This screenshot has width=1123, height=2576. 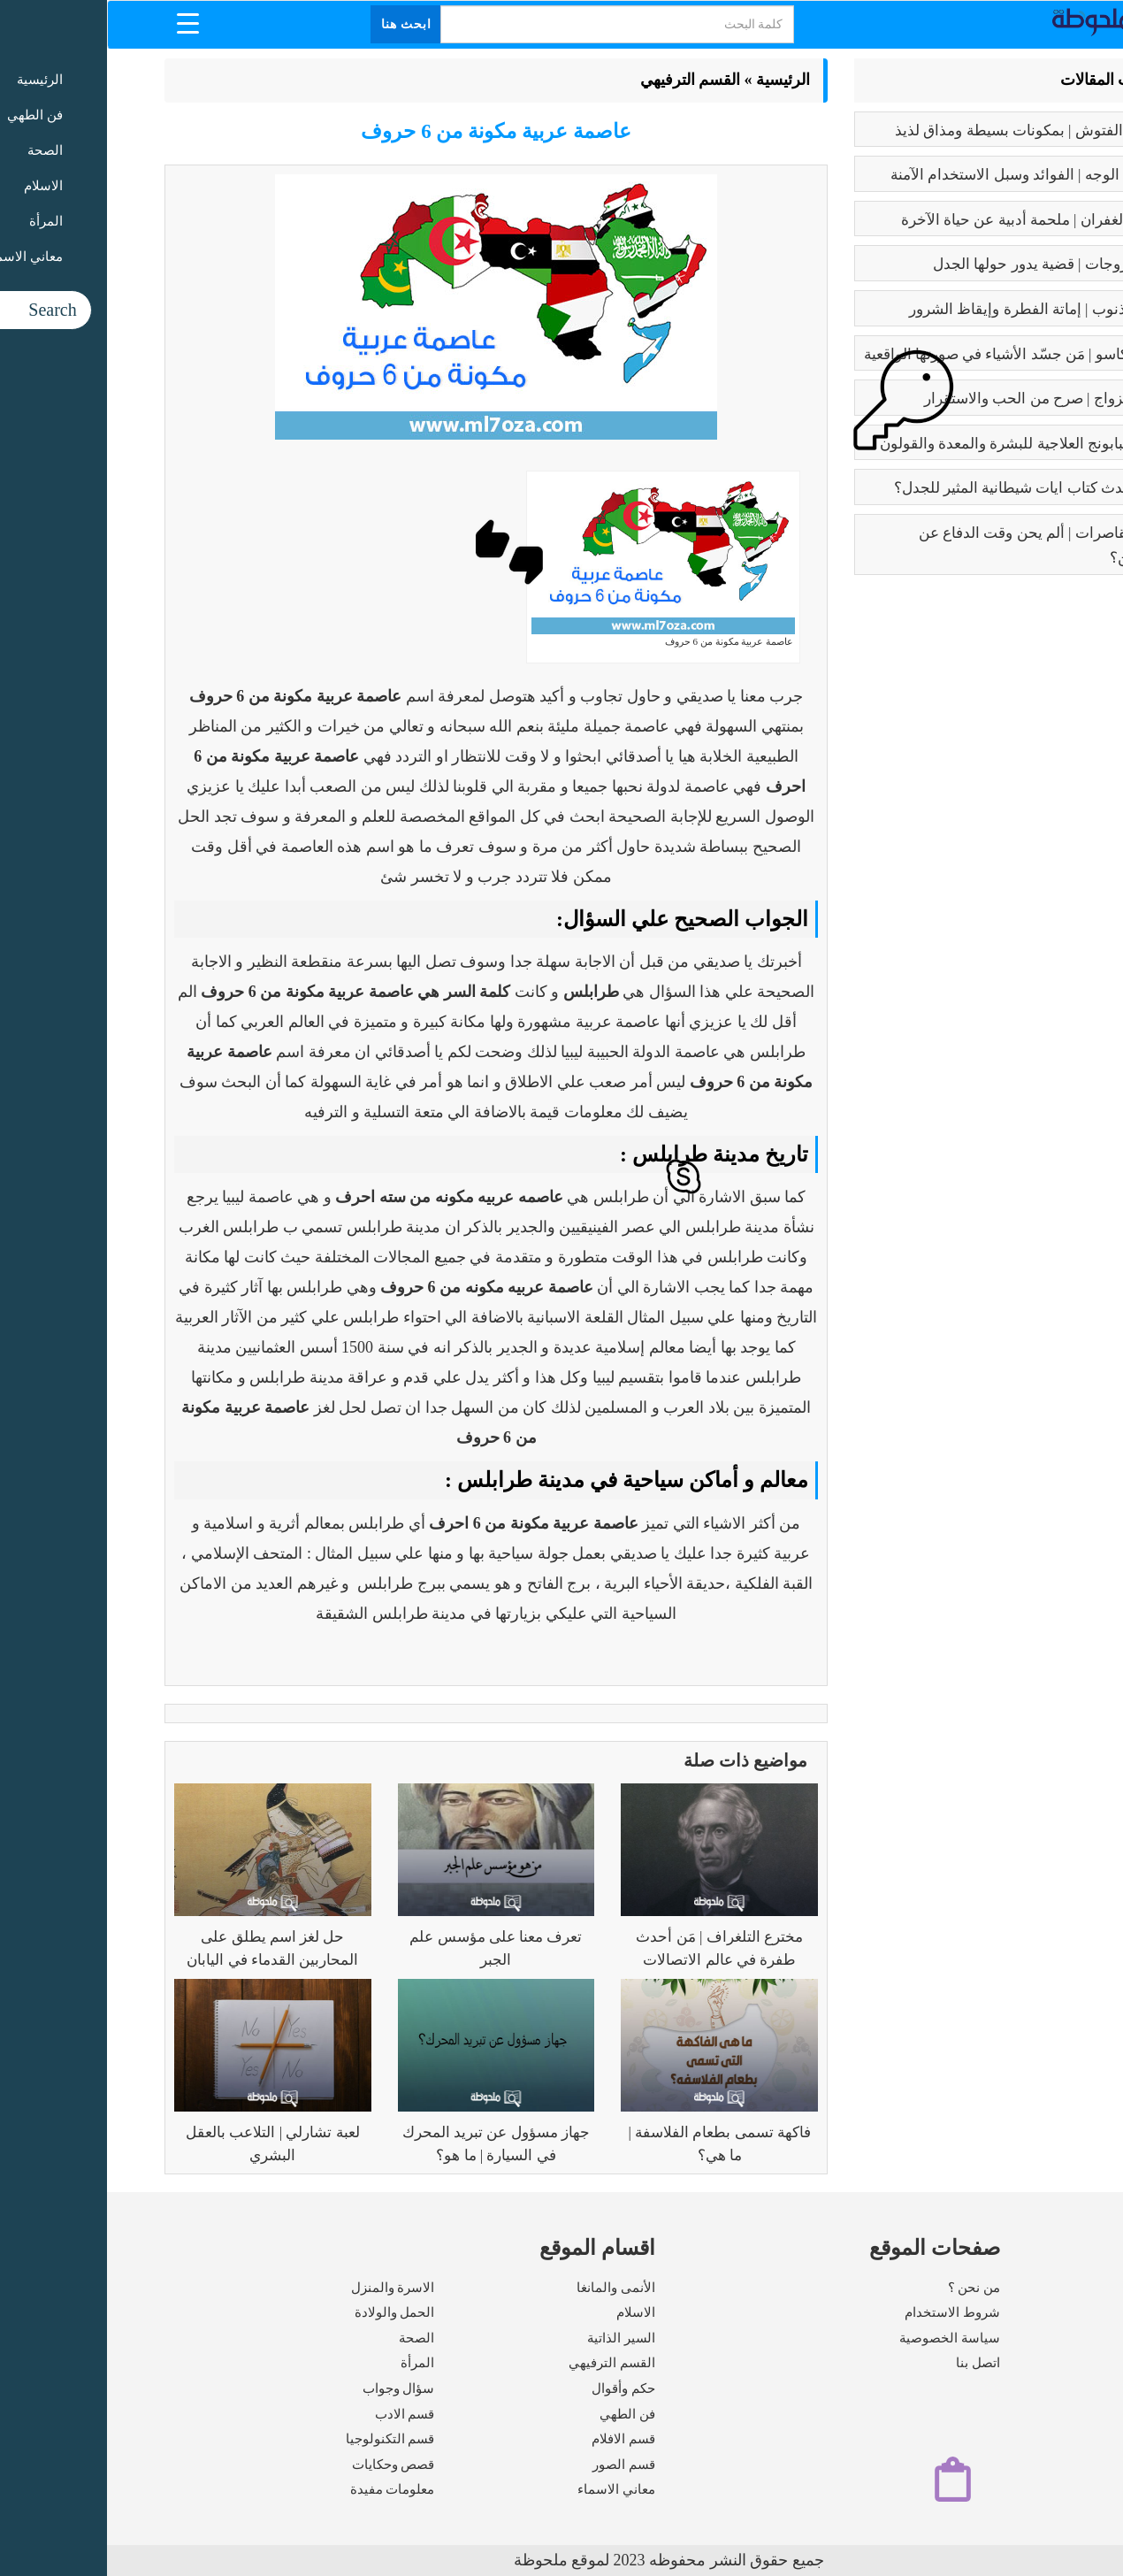 What do you see at coordinates (509, 552) in the screenshot?
I see `rate or provide feedback` at bounding box center [509, 552].